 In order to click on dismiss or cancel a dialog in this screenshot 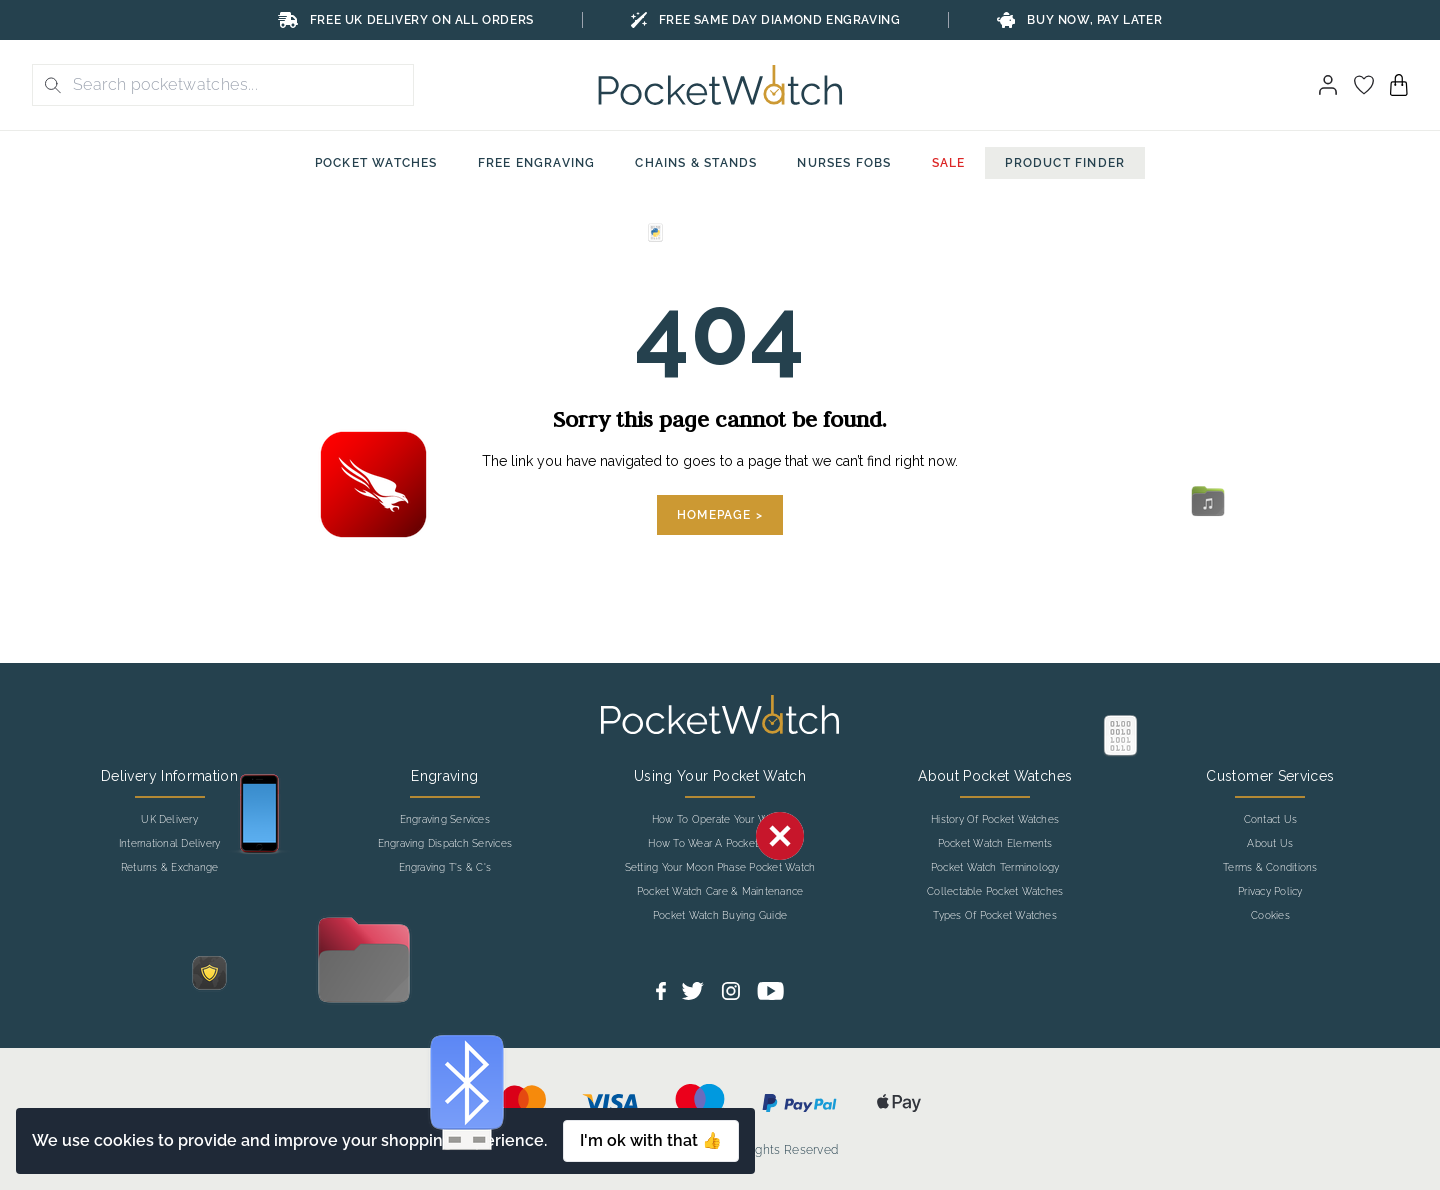, I will do `click(780, 836)`.